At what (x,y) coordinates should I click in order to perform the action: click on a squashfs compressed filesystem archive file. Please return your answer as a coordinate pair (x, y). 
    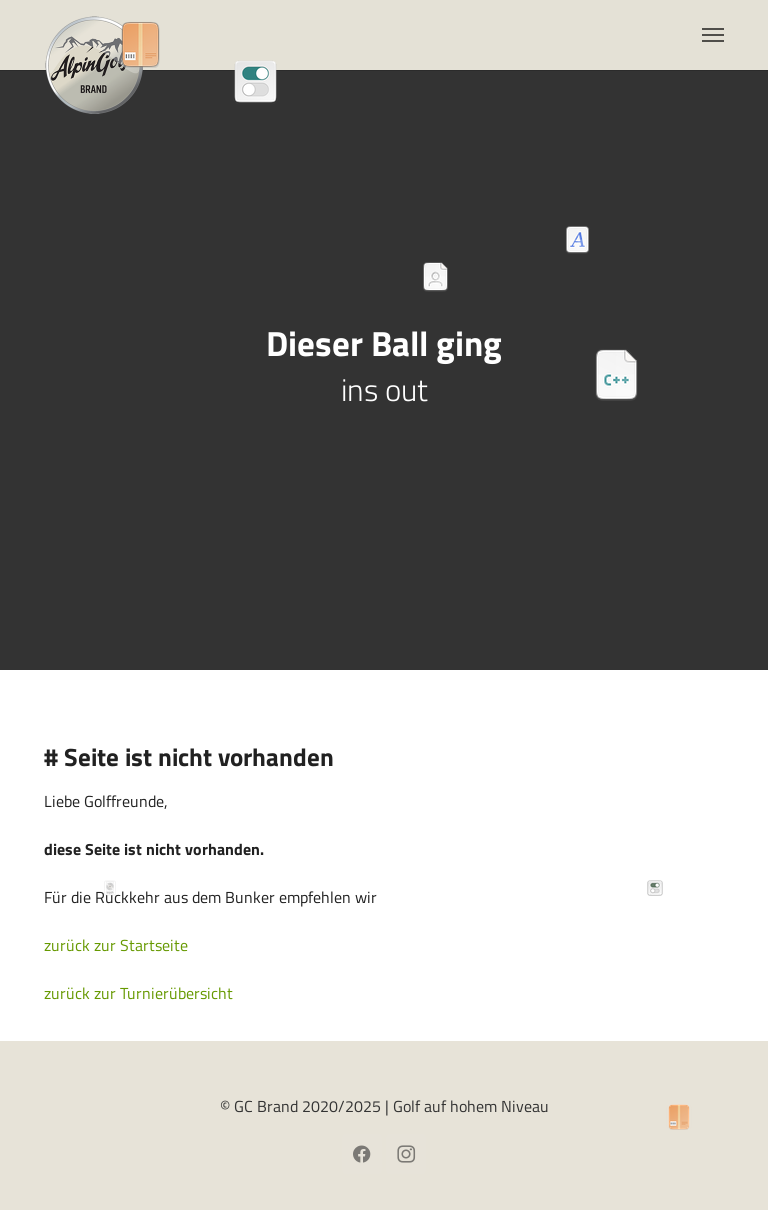
    Looking at the image, I should click on (110, 888).